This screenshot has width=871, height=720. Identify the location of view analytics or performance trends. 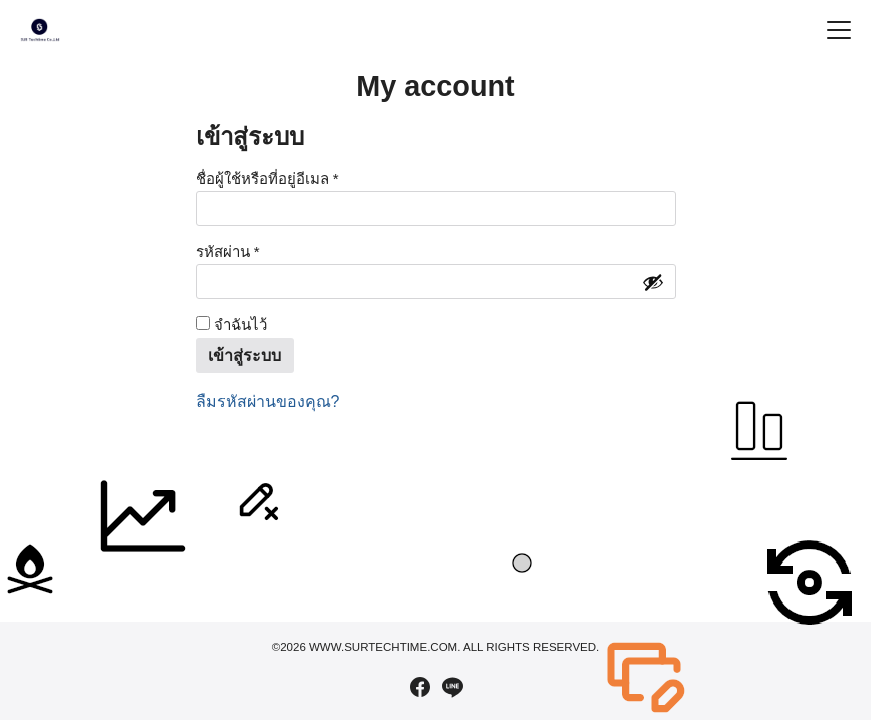
(143, 516).